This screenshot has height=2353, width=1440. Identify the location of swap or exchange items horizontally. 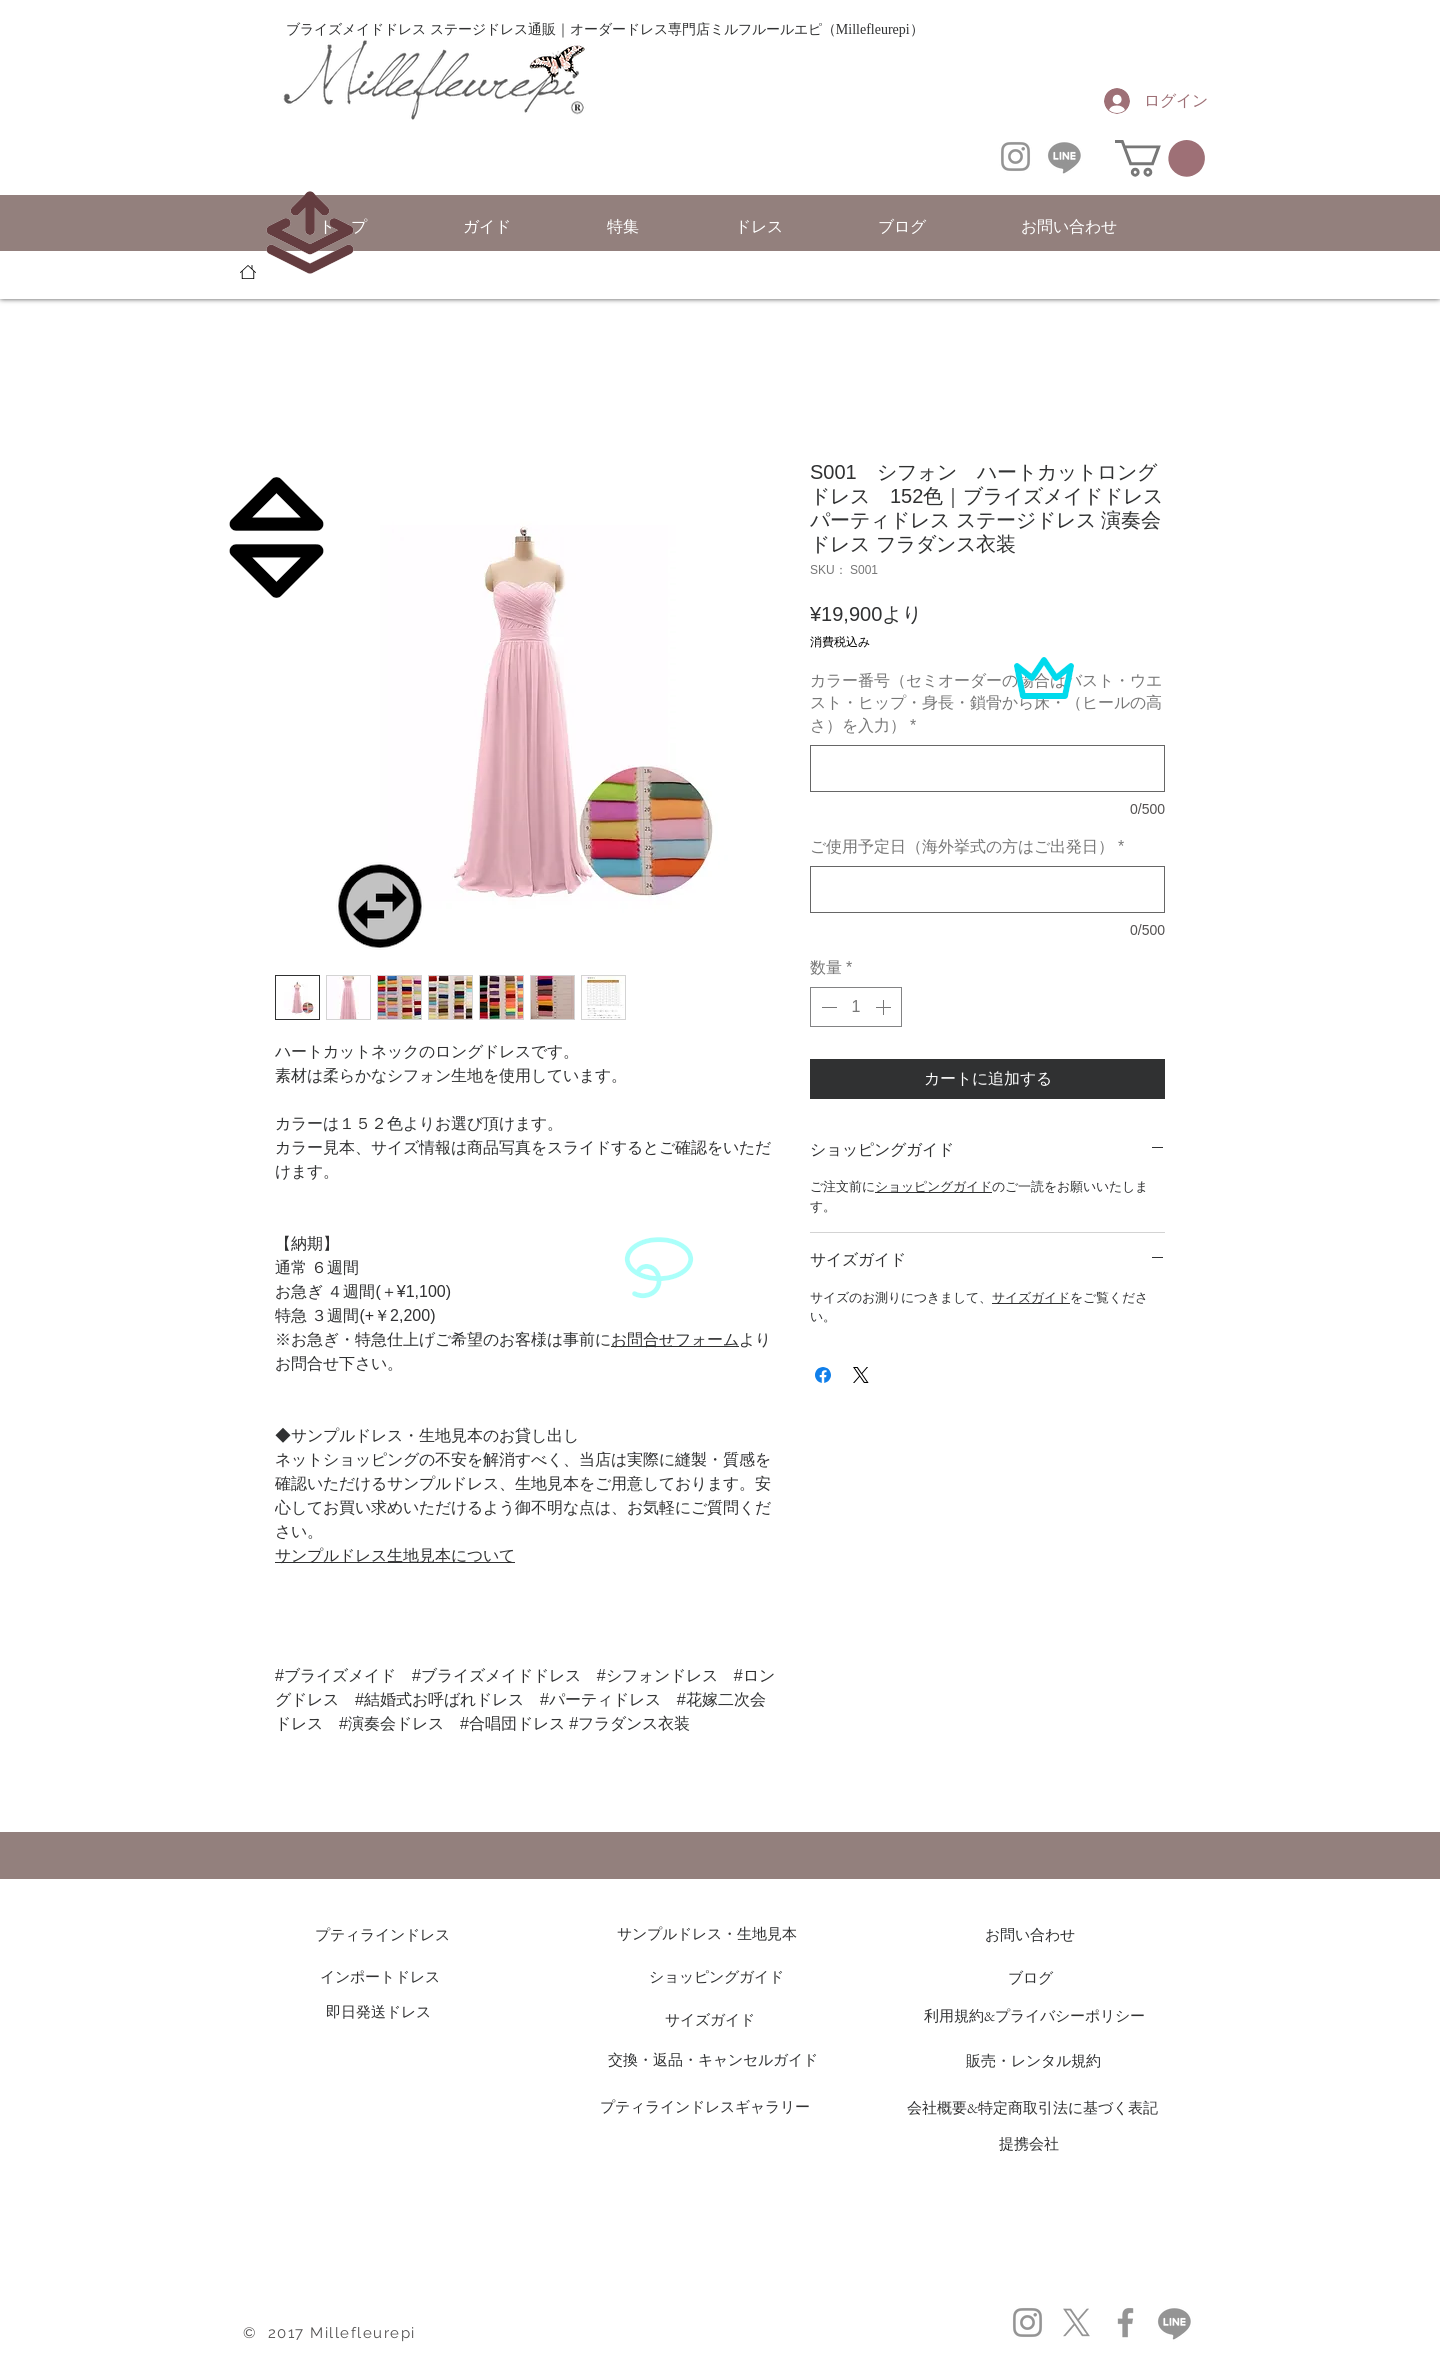
(380, 906).